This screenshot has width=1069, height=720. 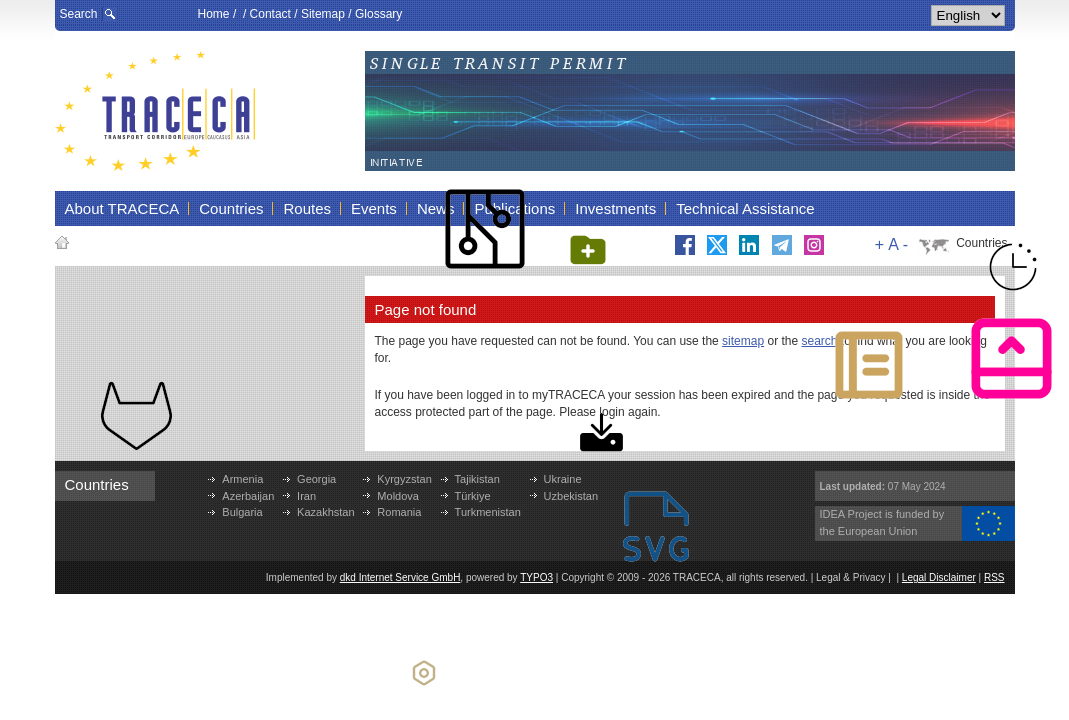 I want to click on access settings or configuration options, so click(x=424, y=673).